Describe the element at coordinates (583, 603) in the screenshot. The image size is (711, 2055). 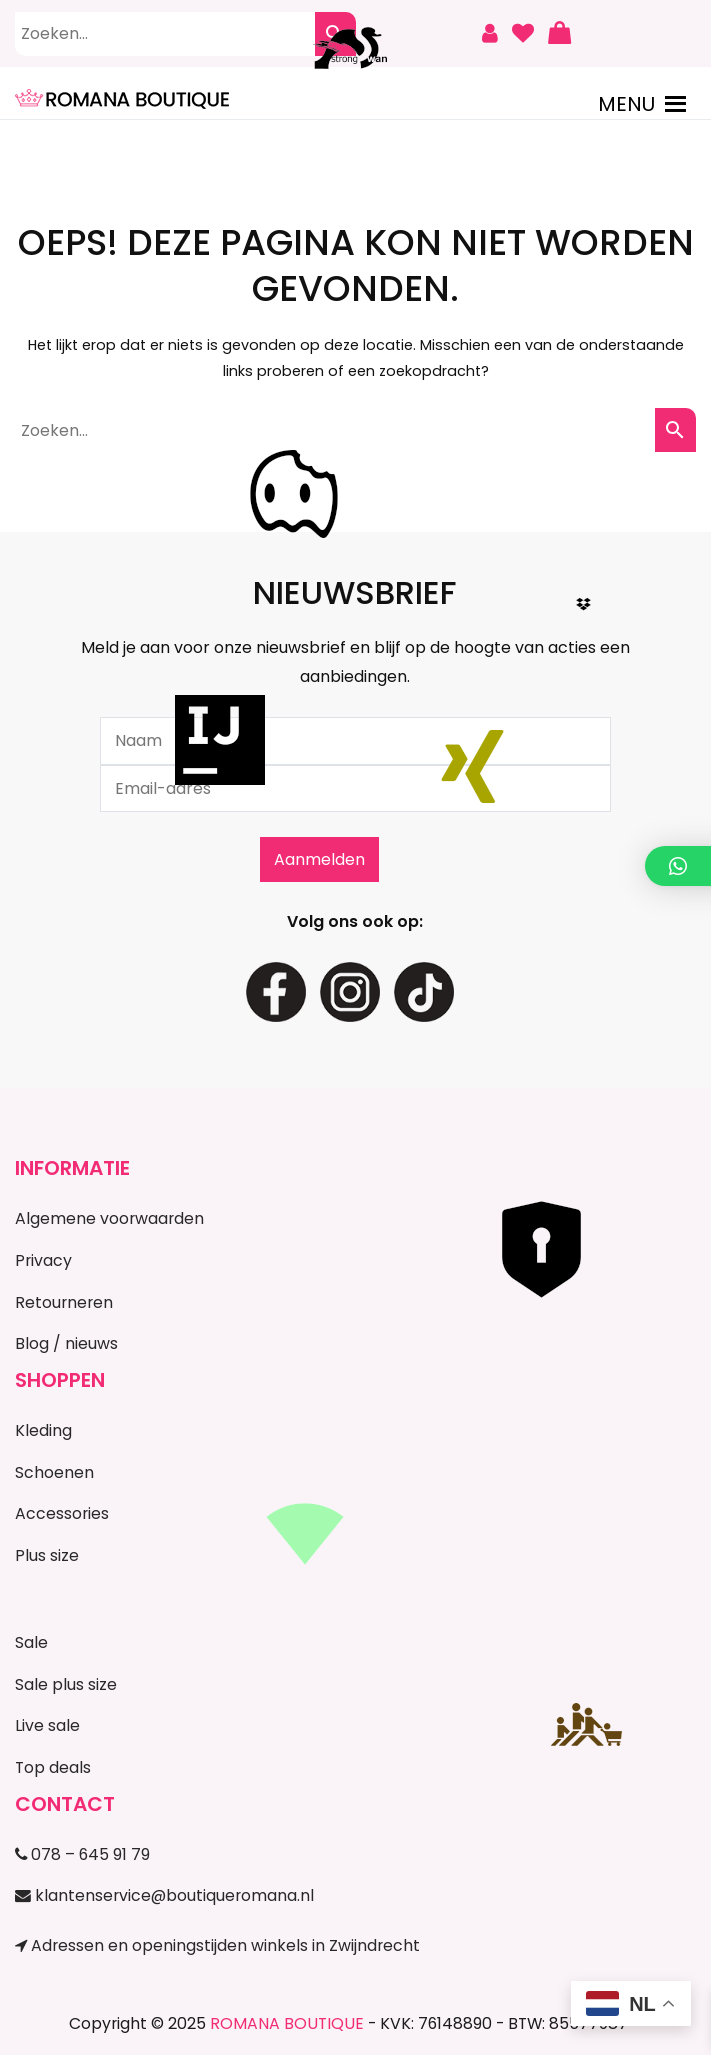
I see `open Dropbox cloud storage` at that location.